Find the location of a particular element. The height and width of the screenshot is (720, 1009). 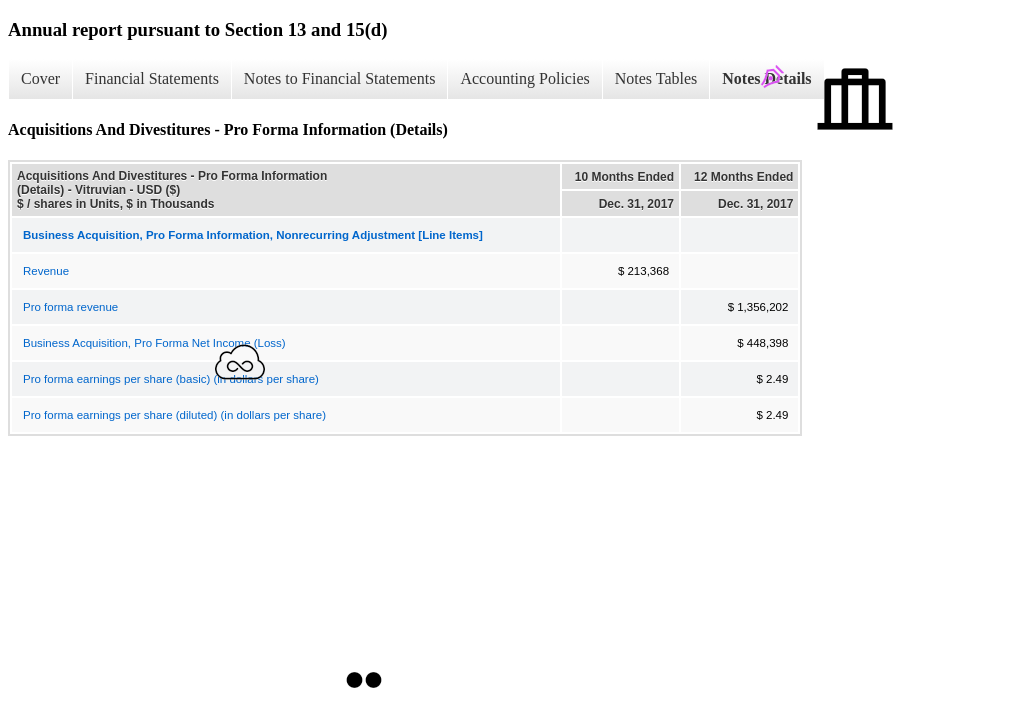

open Flickr app is located at coordinates (364, 680).